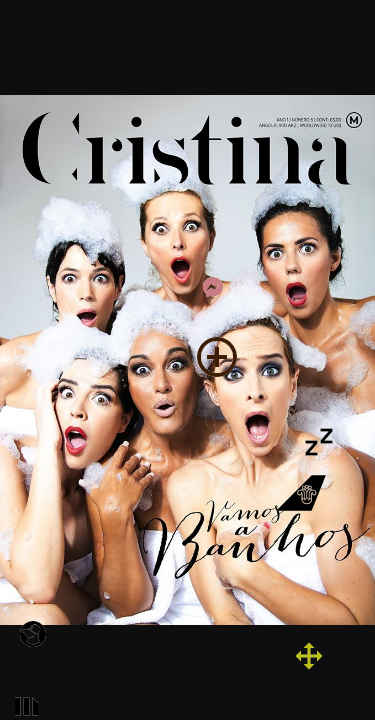  Describe the element at coordinates (309, 656) in the screenshot. I see `drag to reposition element` at that location.